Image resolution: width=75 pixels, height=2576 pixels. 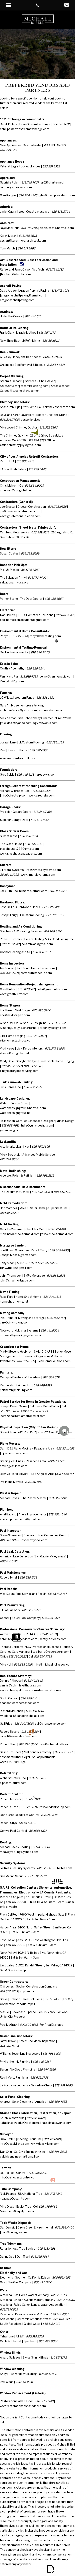 What do you see at coordinates (31, 1732) in the screenshot?
I see `view your walking route or path history` at bounding box center [31, 1732].